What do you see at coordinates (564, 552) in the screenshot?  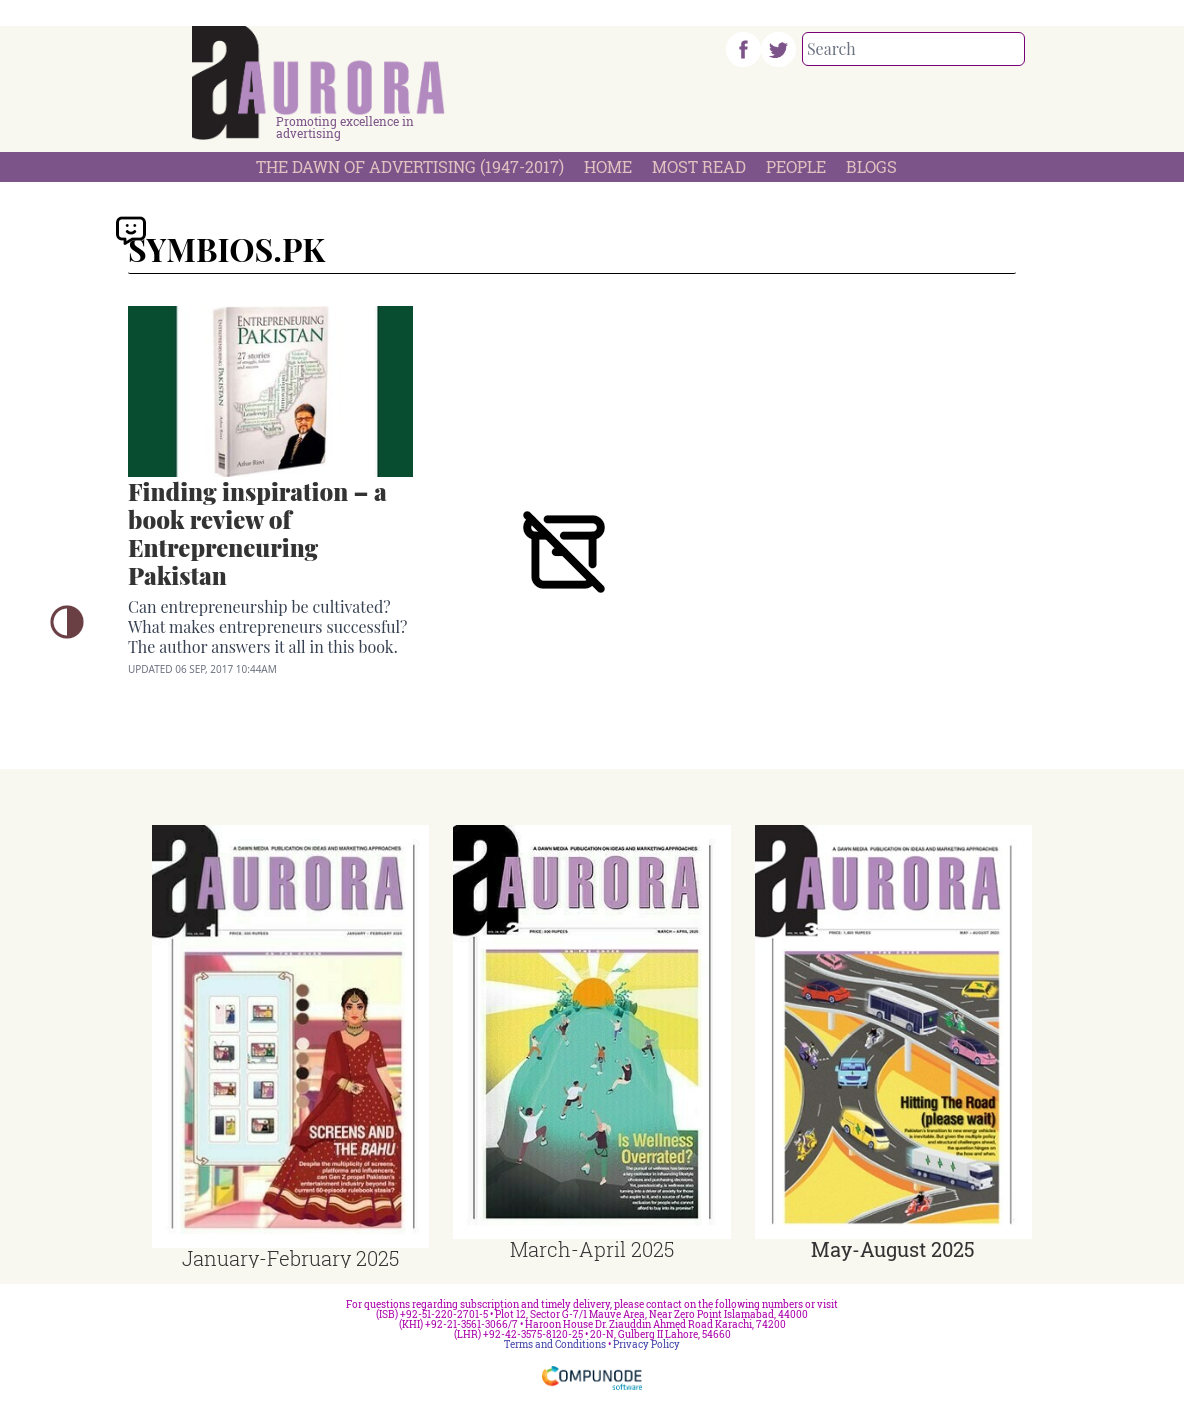 I see `disable archive functionality` at bounding box center [564, 552].